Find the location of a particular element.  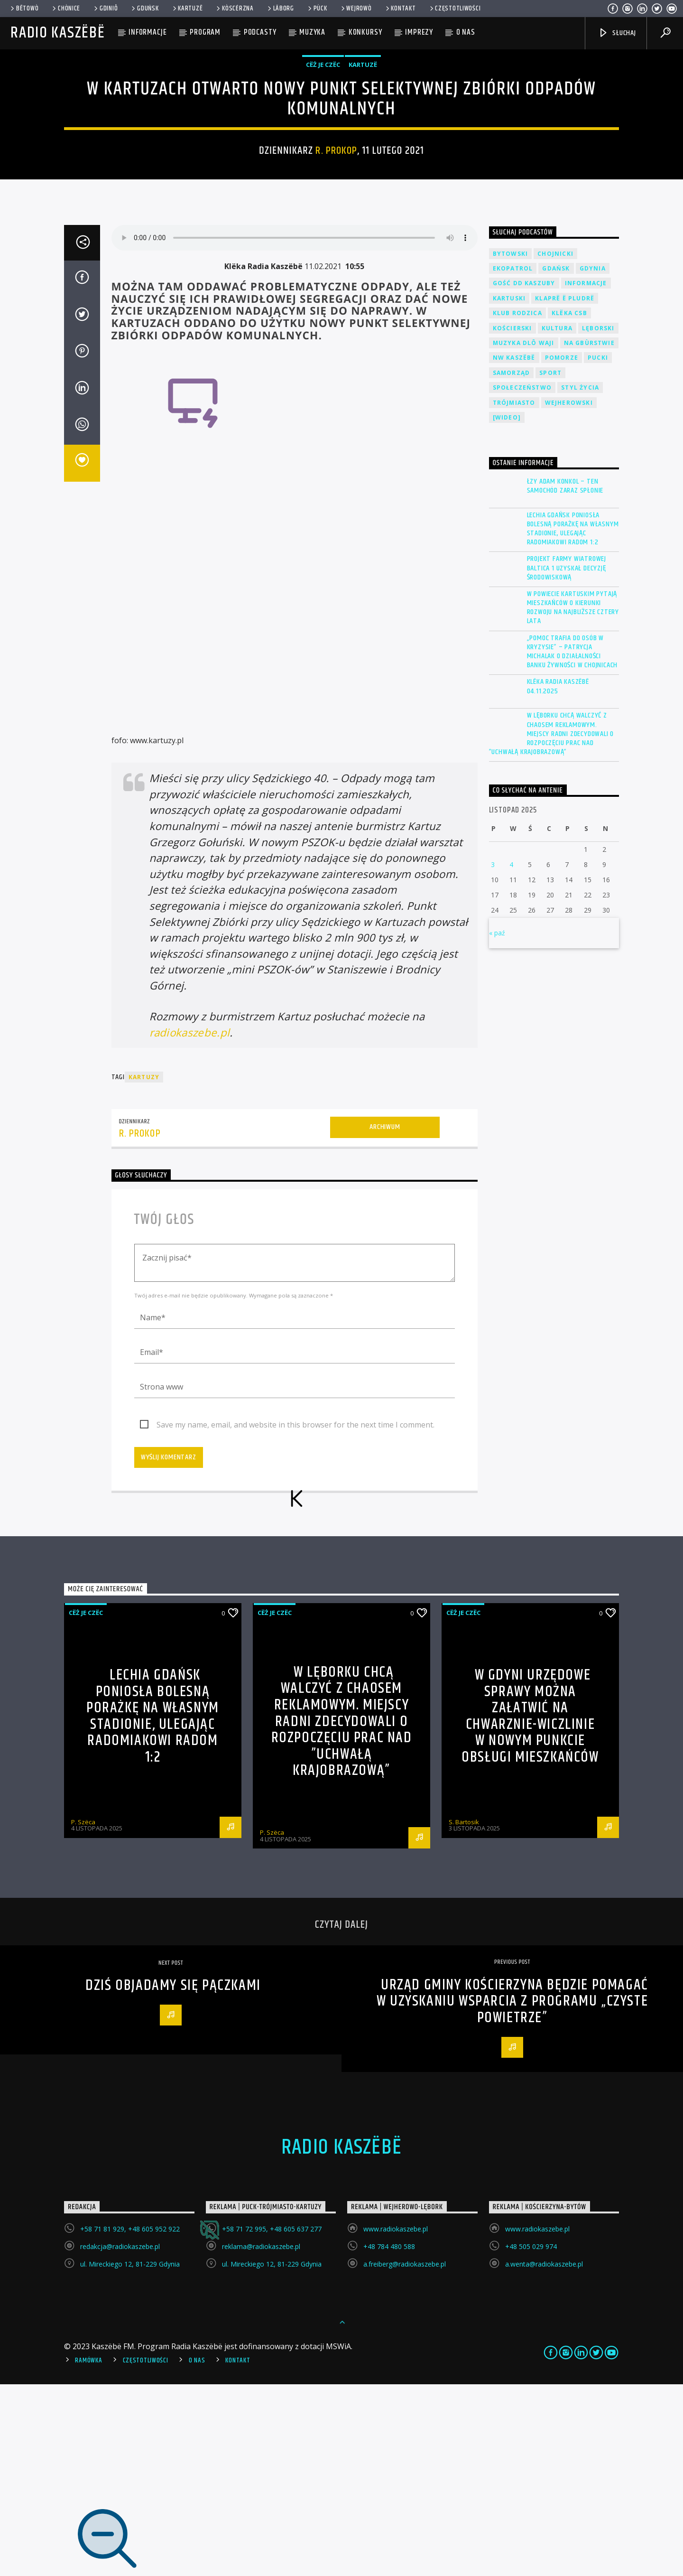

alphabetical sorting or navigation shortcut for letter K is located at coordinates (296, 1498).